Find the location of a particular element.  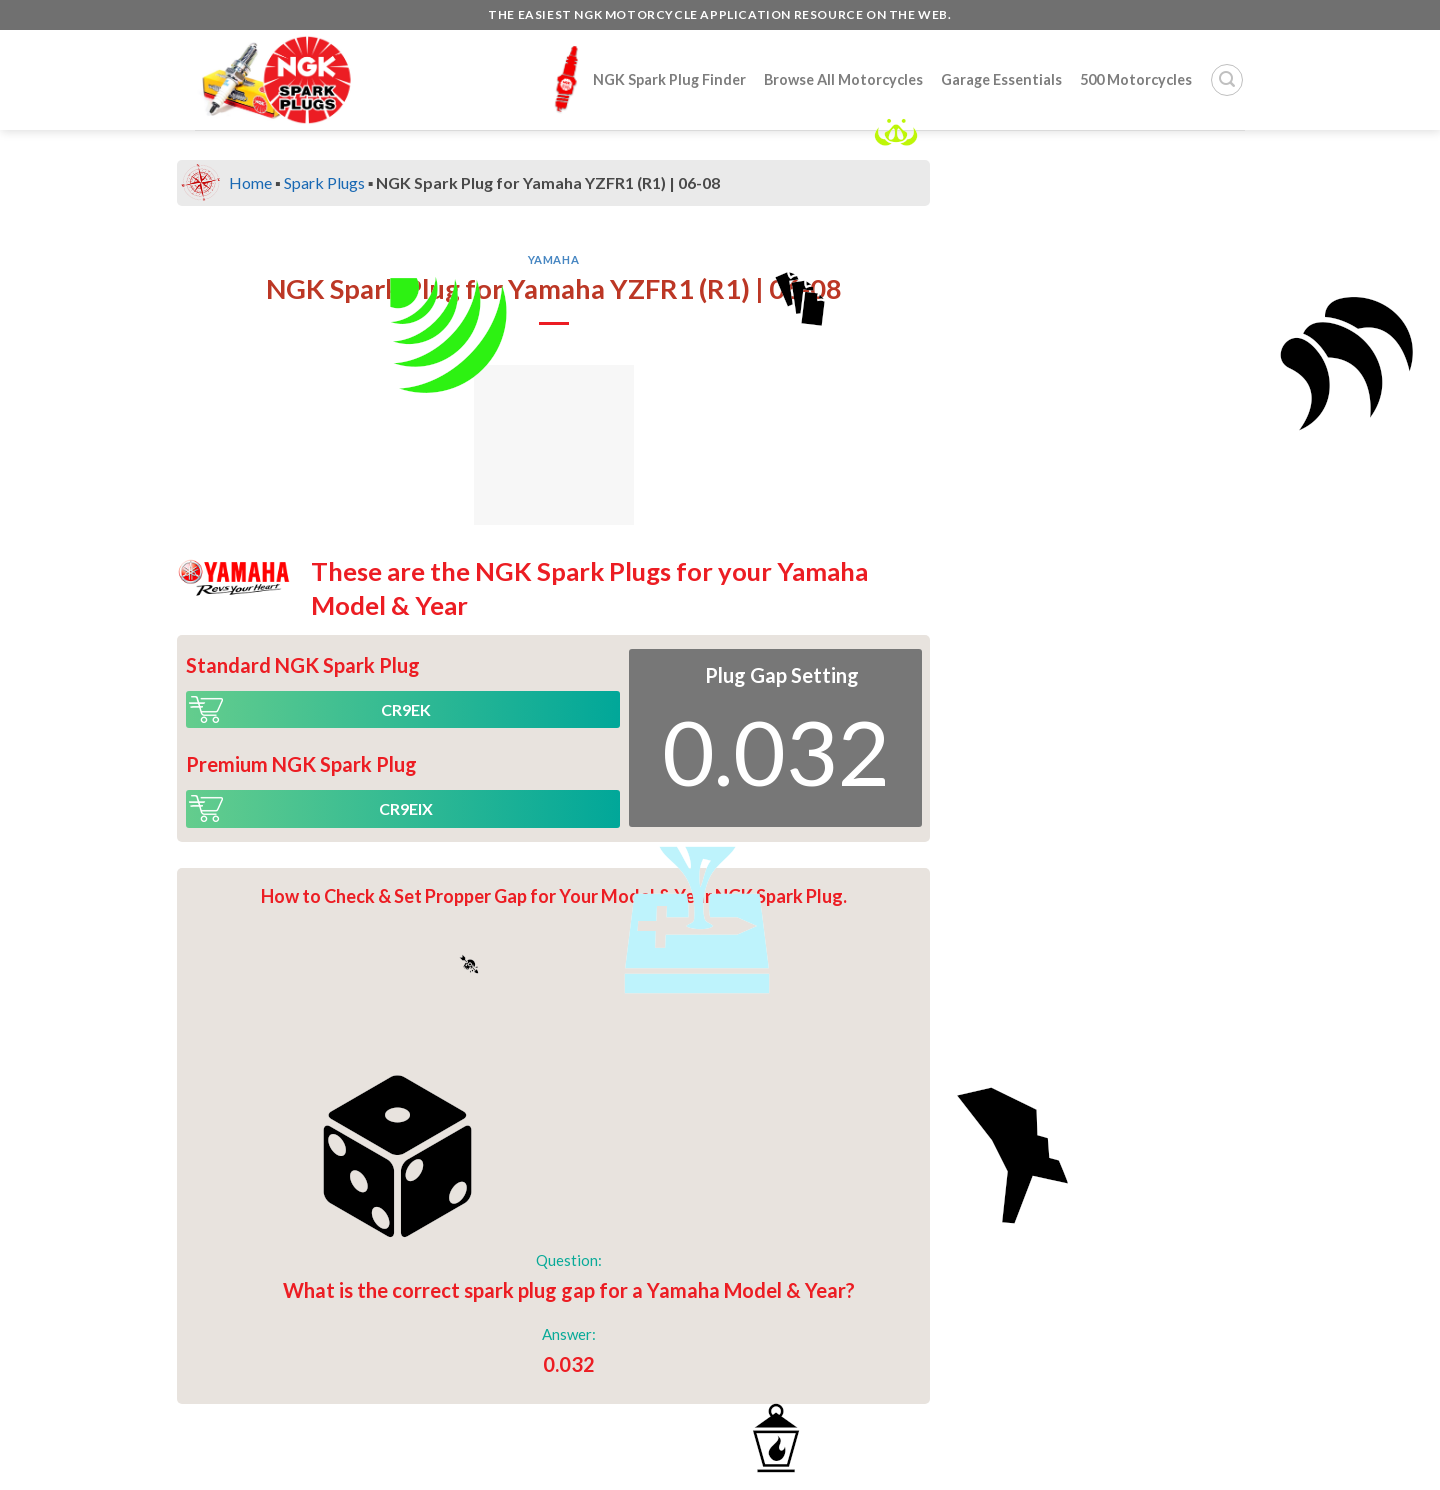

indicates a claw or slash attack ability is located at coordinates (1347, 362).